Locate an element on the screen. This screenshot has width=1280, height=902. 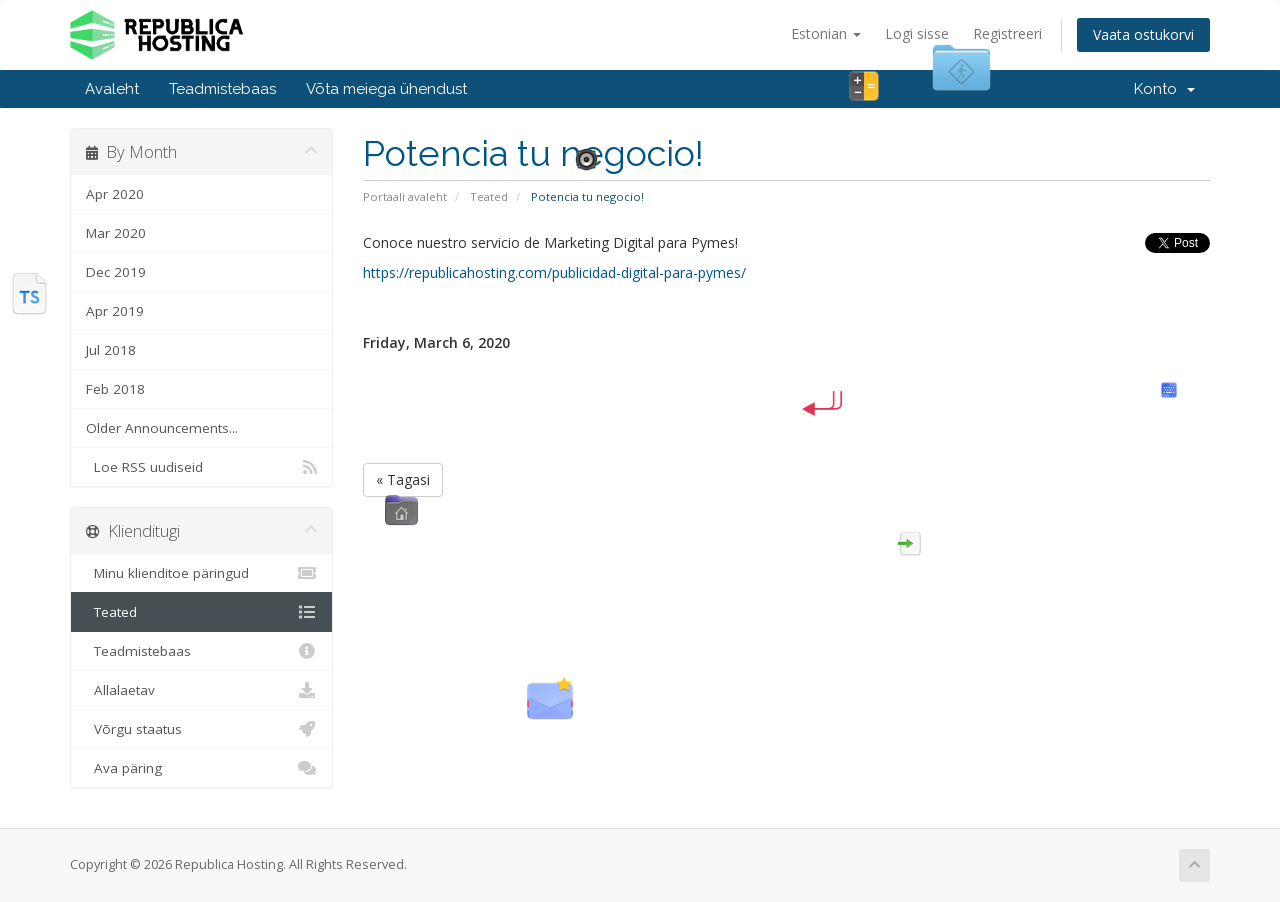
access keyboard and input method settings is located at coordinates (1169, 390).